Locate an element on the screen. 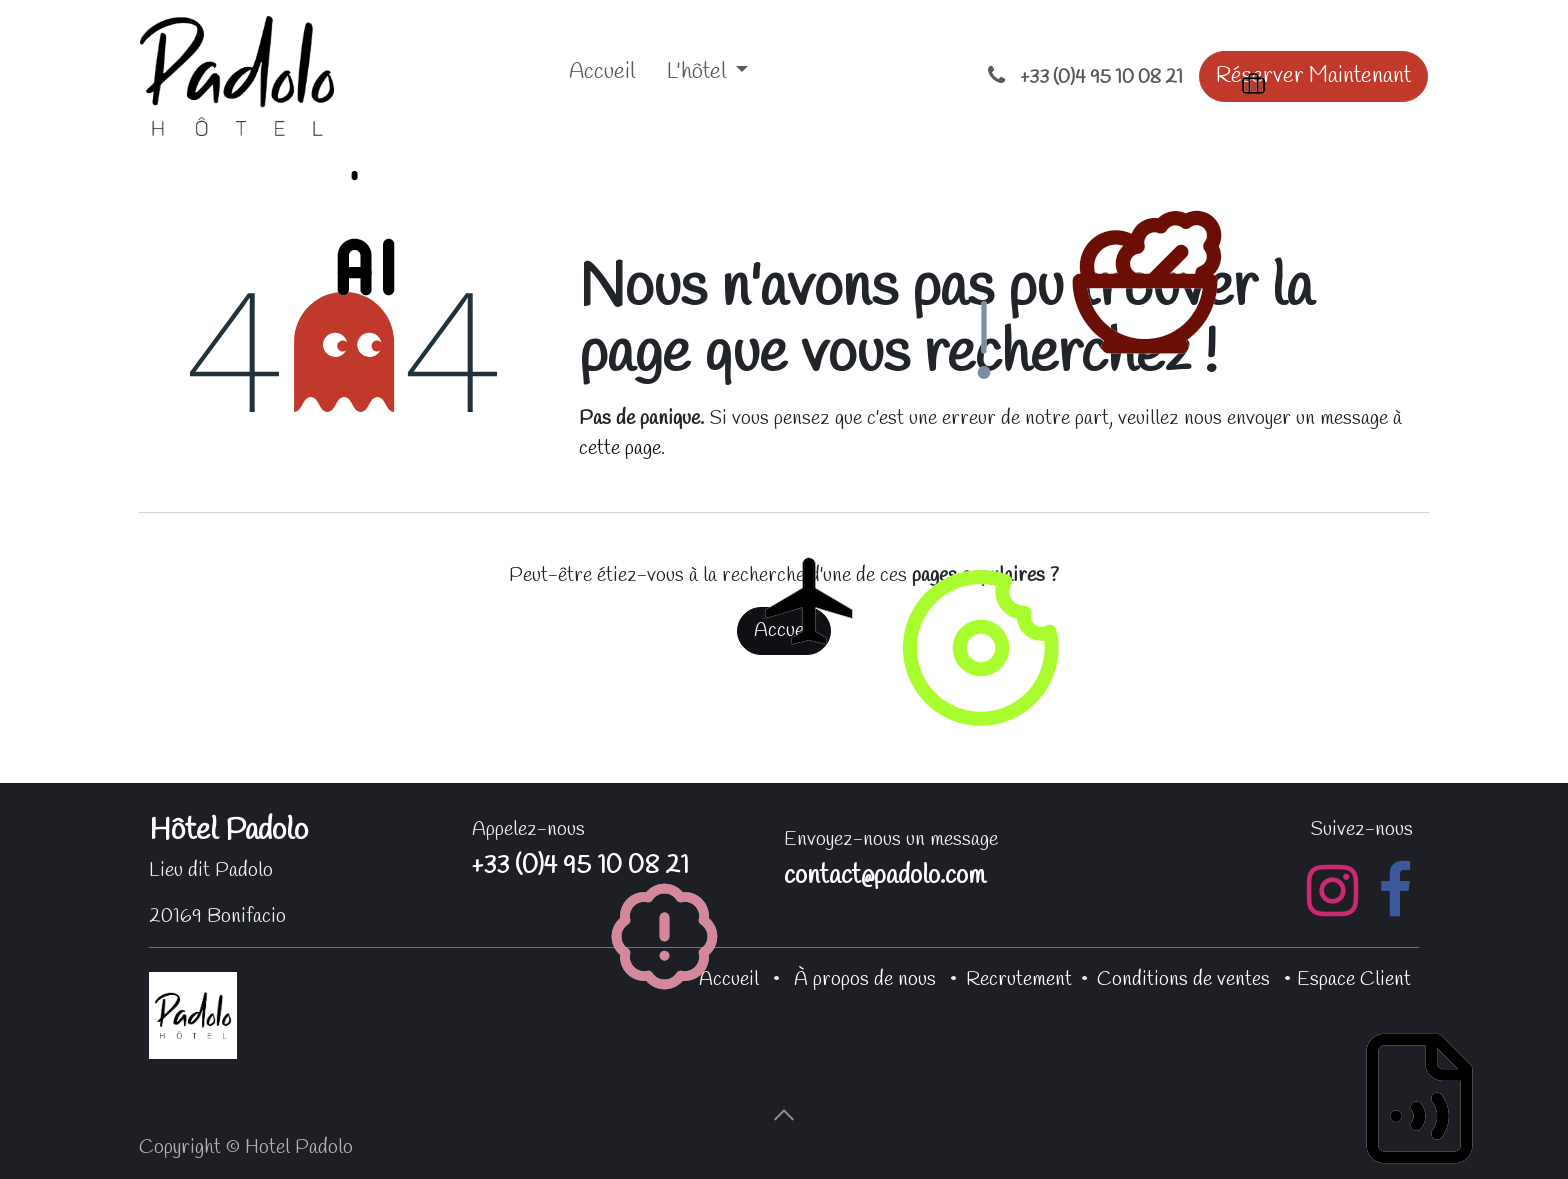 The image size is (1568, 1179). access airport or flight information is located at coordinates (809, 601).